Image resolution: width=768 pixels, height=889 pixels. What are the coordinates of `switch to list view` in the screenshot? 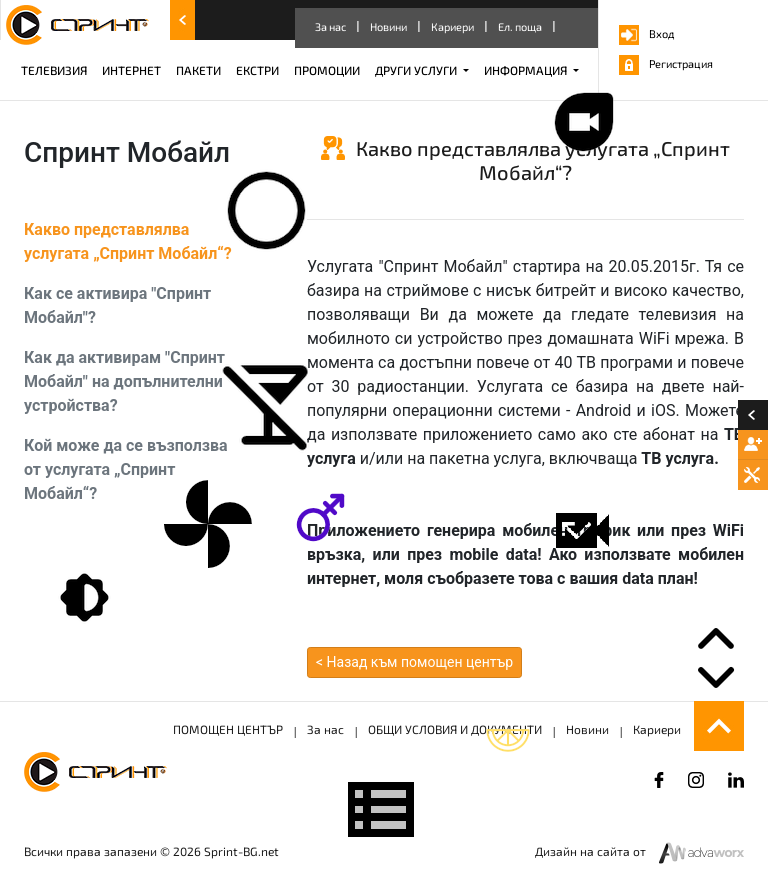 It's located at (382, 809).